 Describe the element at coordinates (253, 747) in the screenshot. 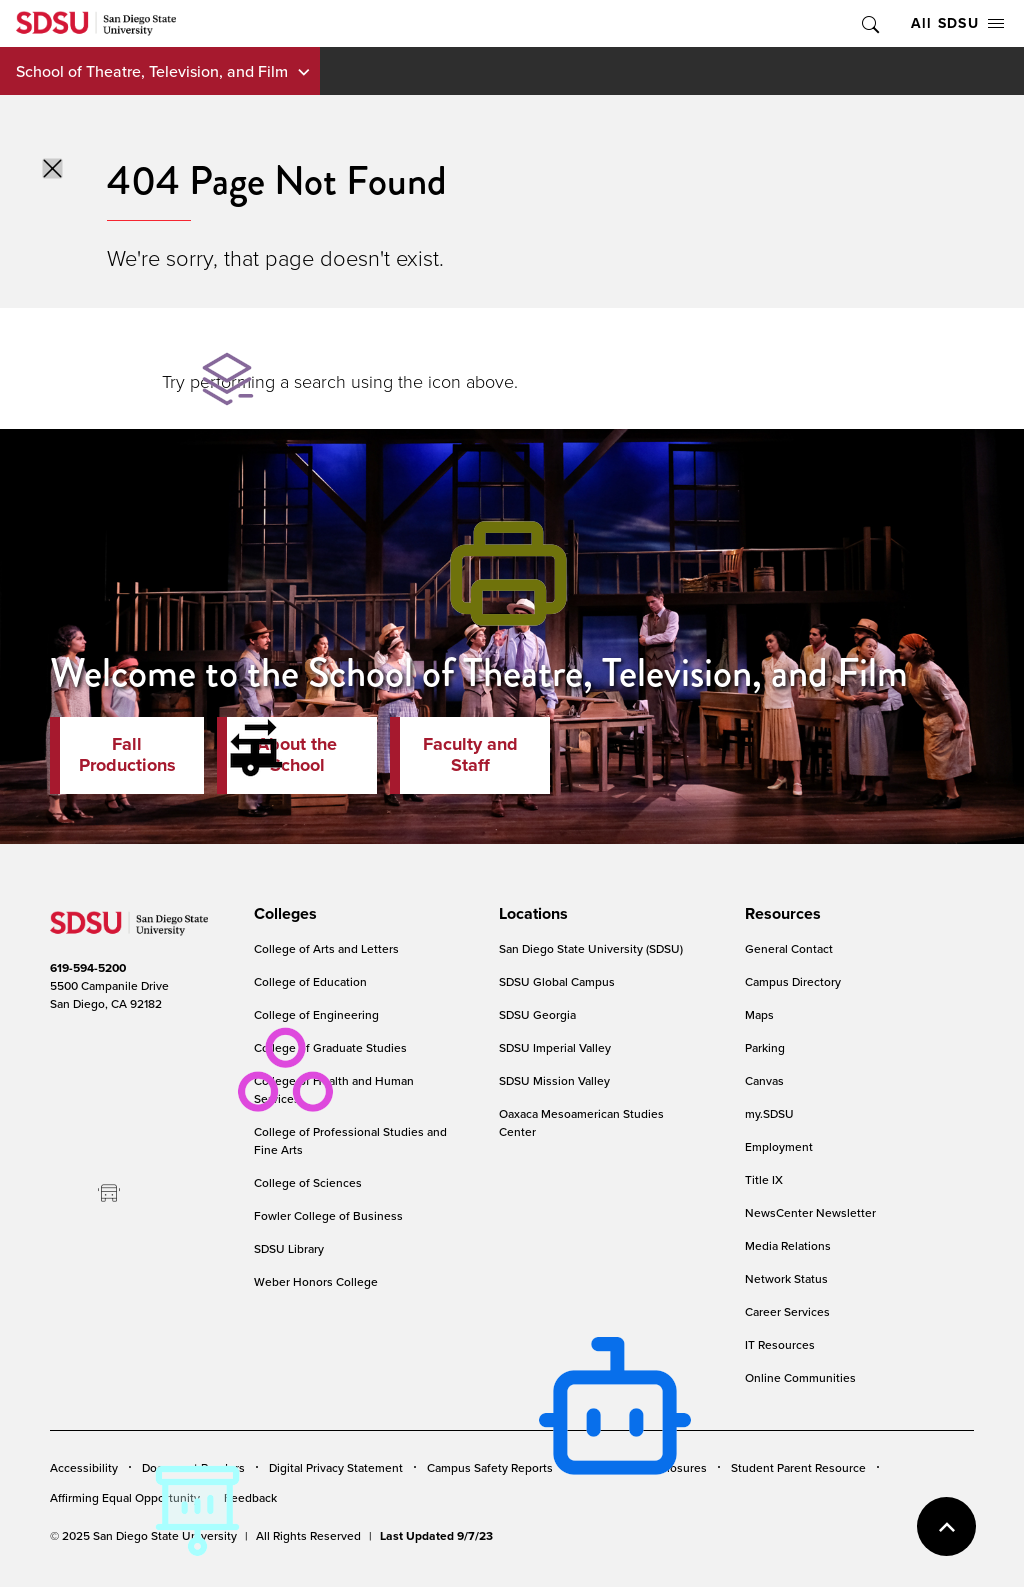

I see `indicates RV hookup amenities available` at that location.